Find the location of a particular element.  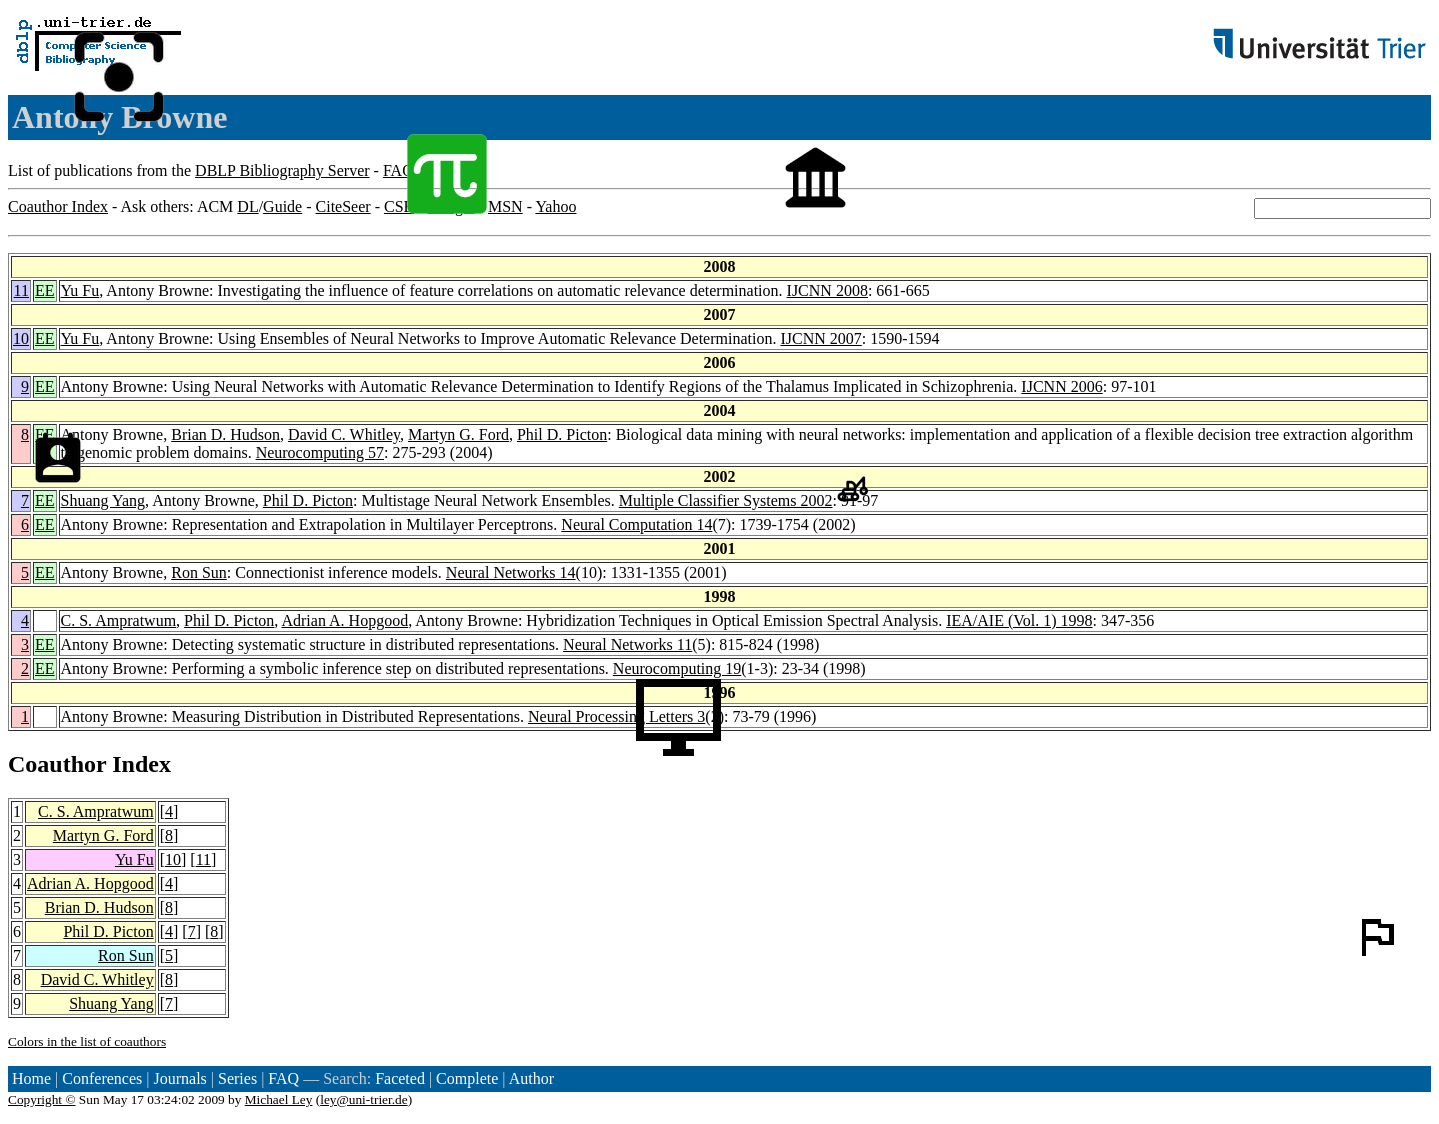

tap to focus camera on center point is located at coordinates (119, 77).